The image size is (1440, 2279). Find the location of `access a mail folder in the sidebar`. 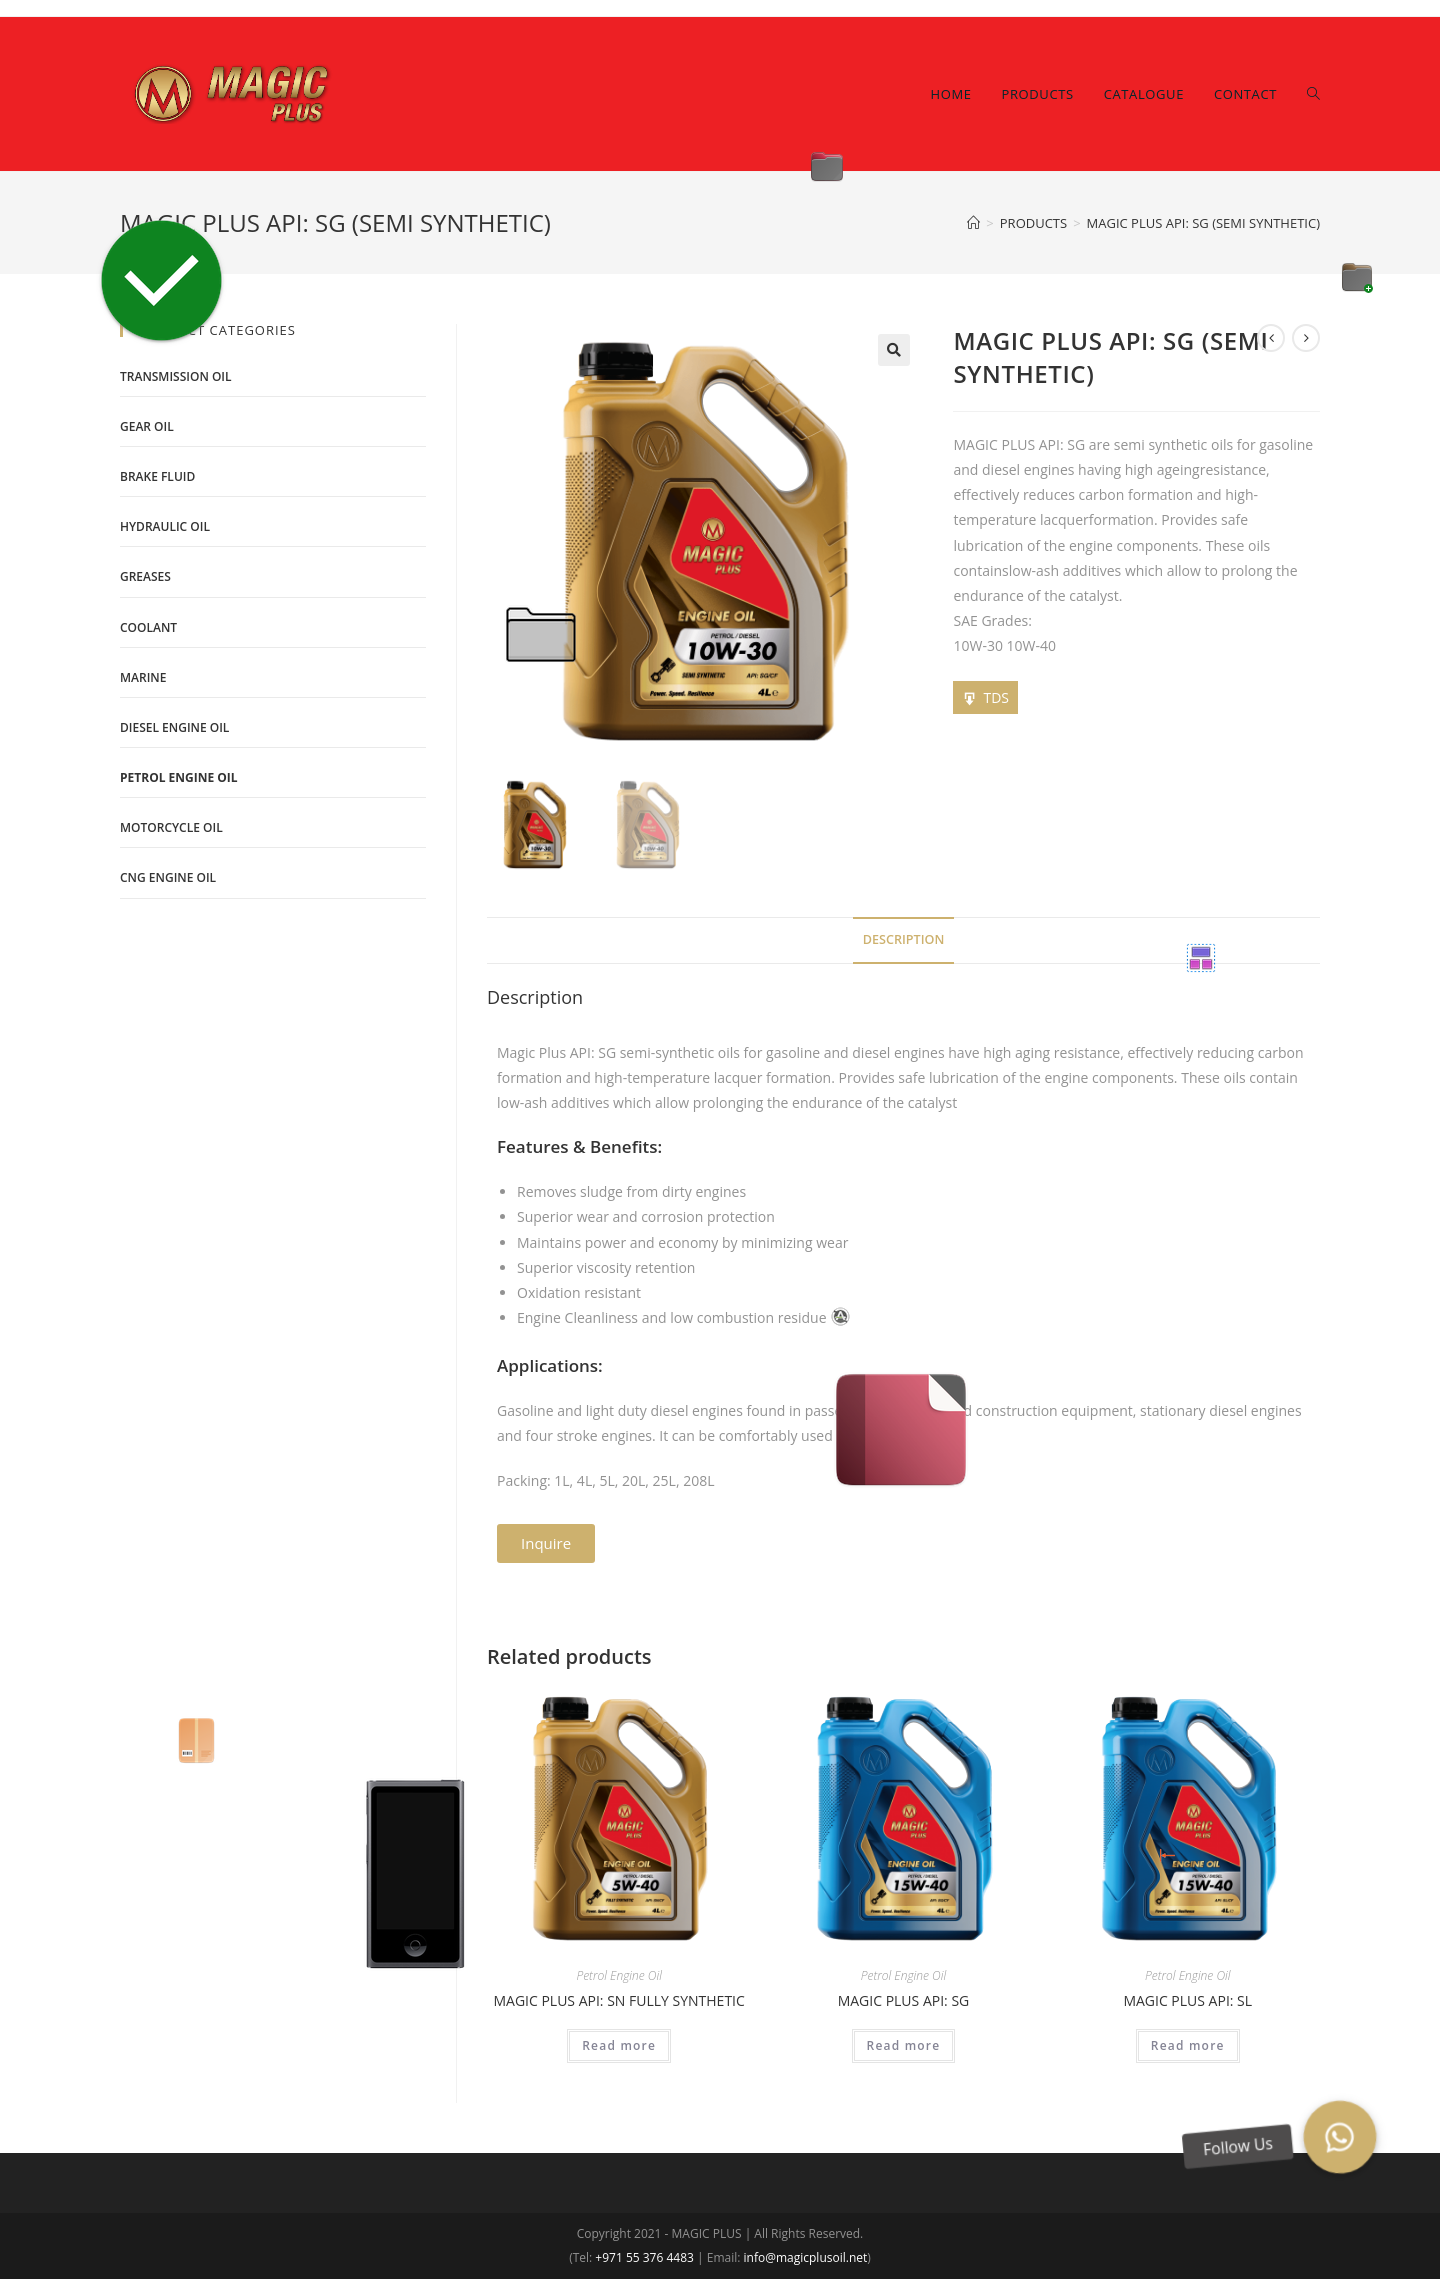

access a mail folder in the sidebar is located at coordinates (541, 634).